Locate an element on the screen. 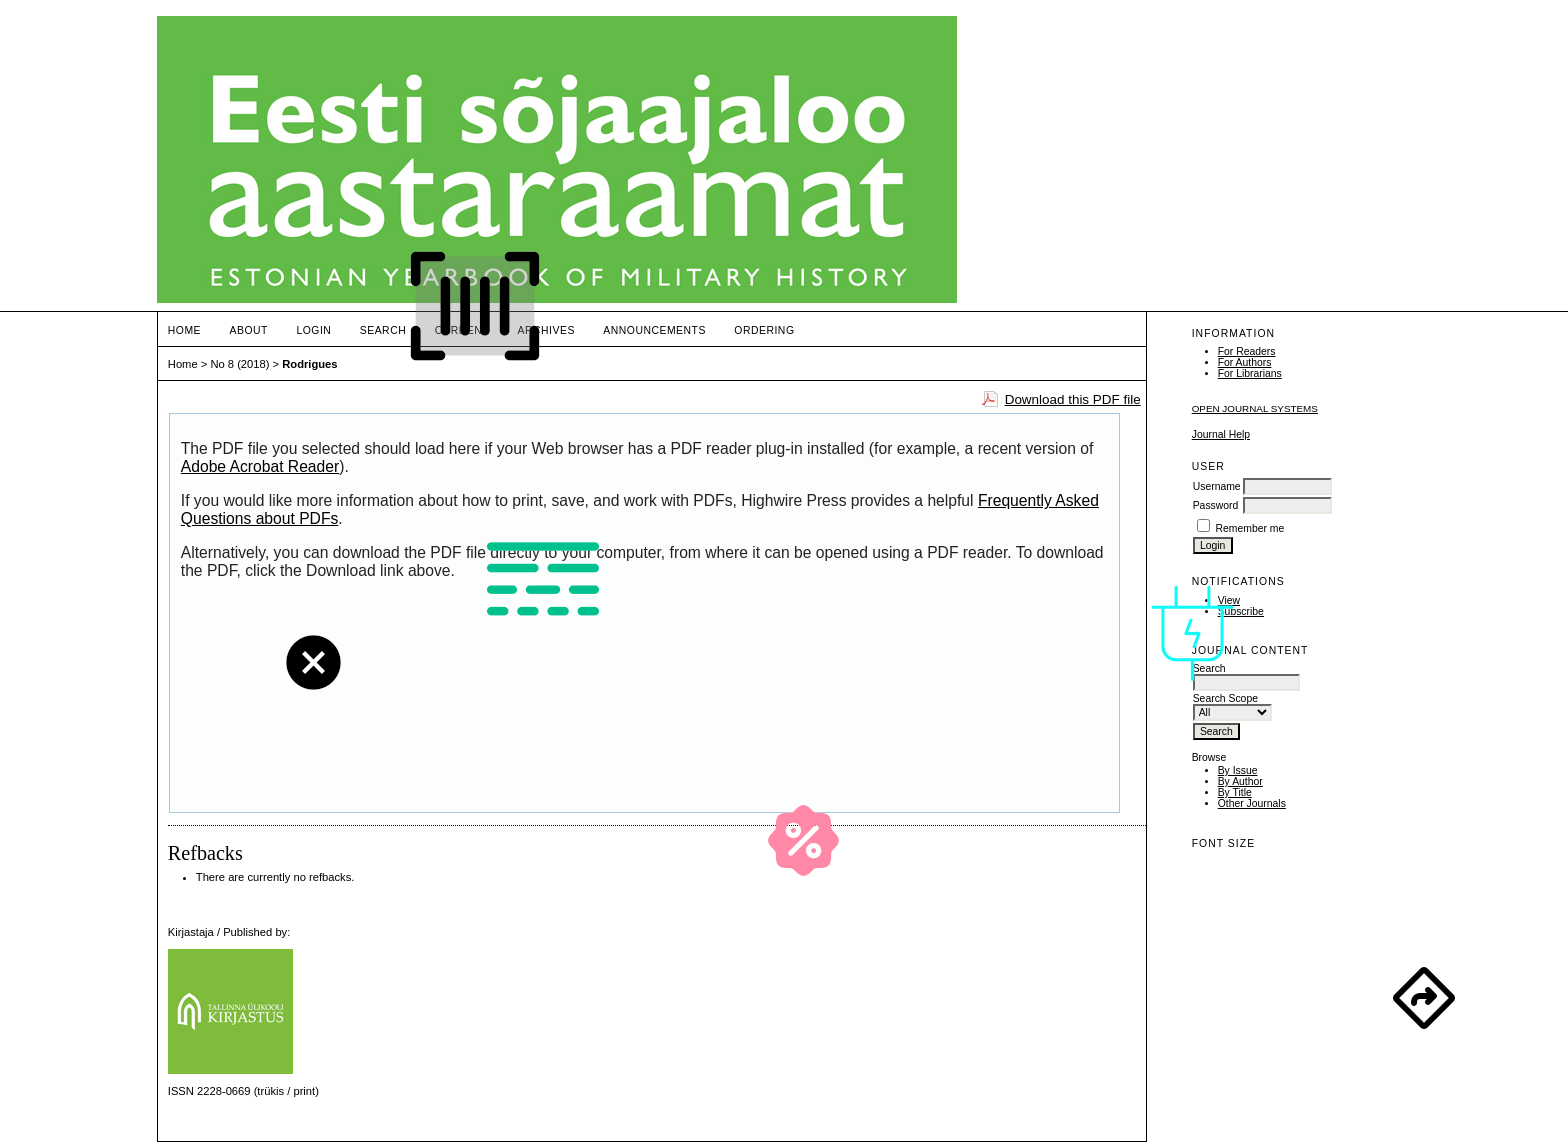 The height and width of the screenshot is (1142, 1568). scan a barcode is located at coordinates (475, 306).